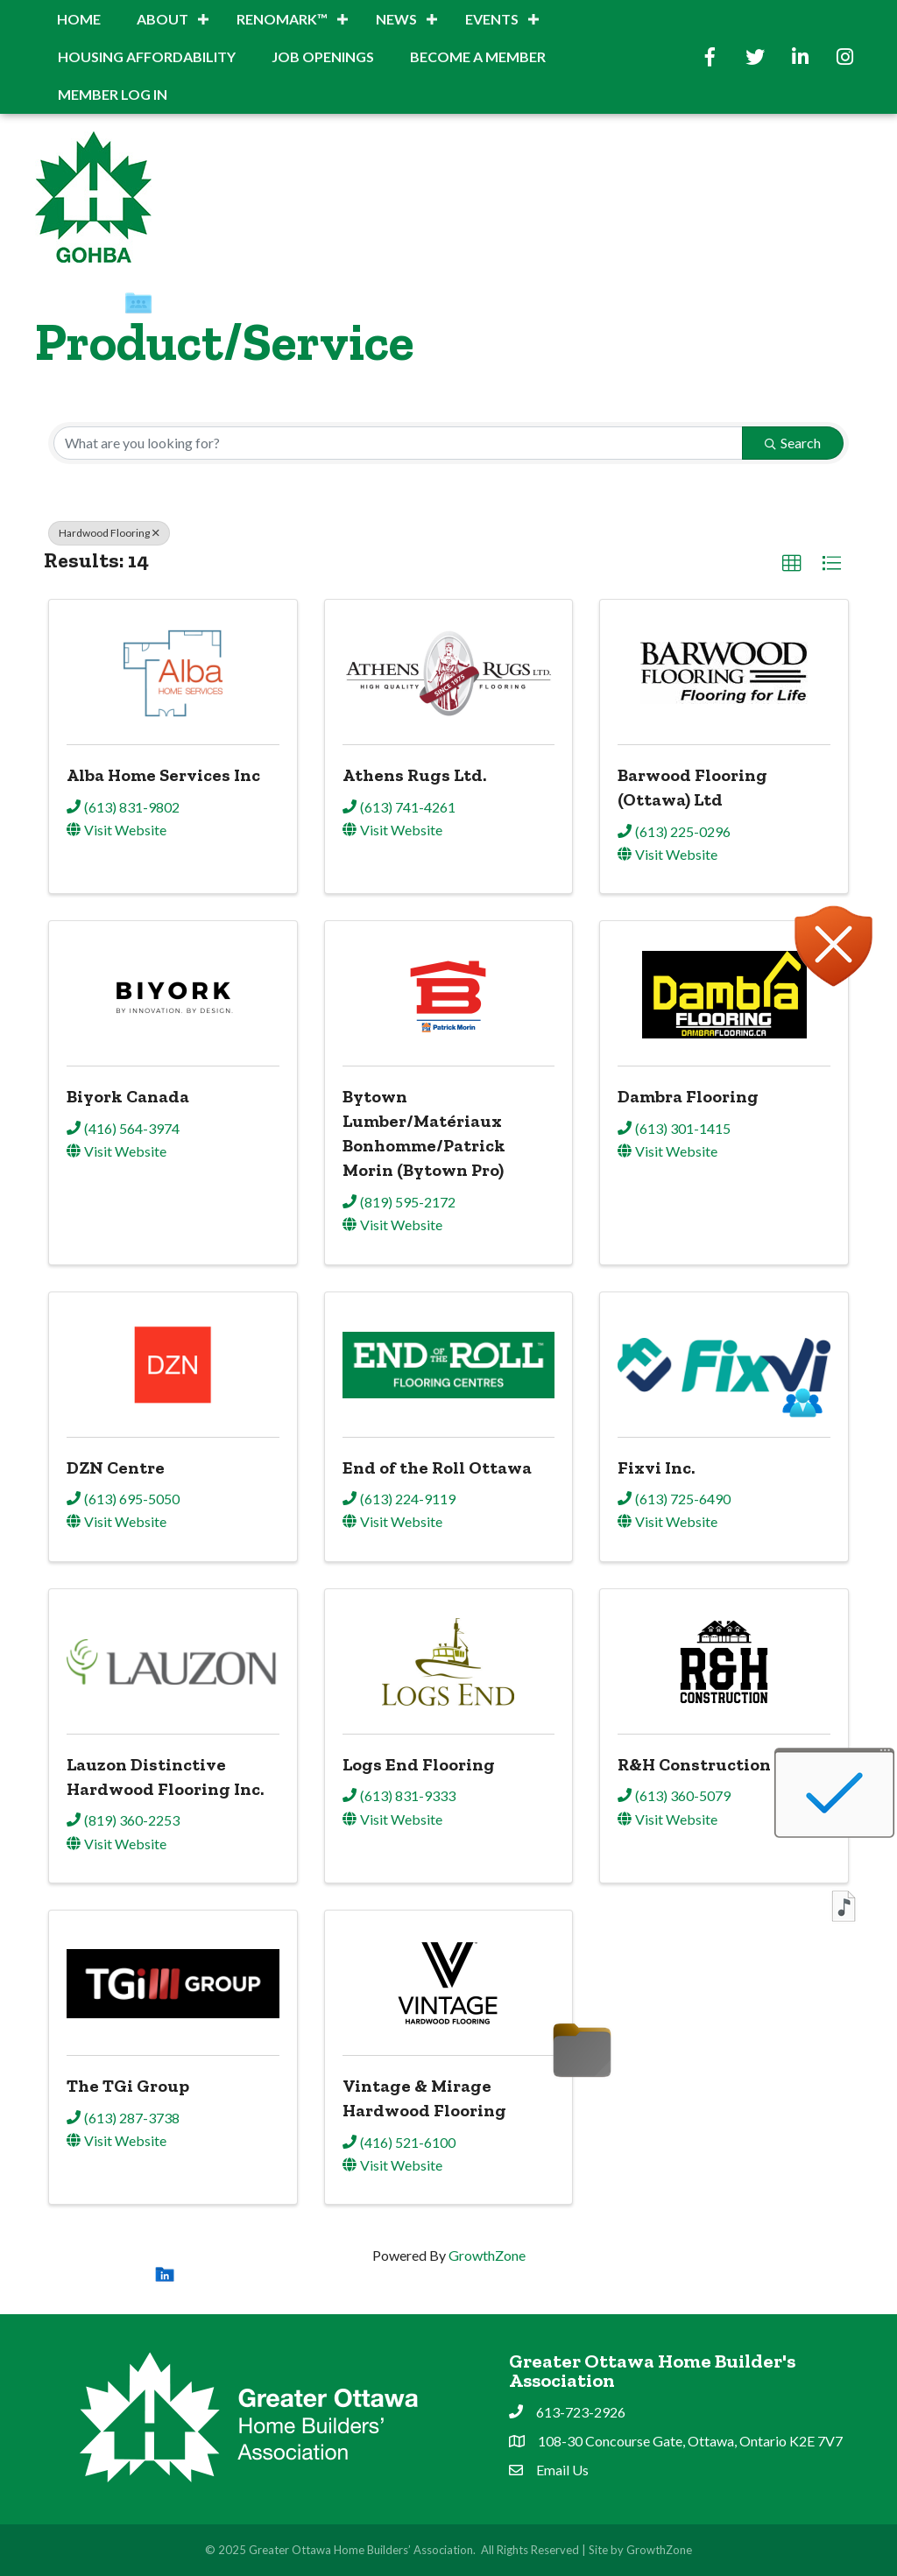  Describe the element at coordinates (165, 2275) in the screenshot. I see `open folder containing linkedin-related files` at that location.